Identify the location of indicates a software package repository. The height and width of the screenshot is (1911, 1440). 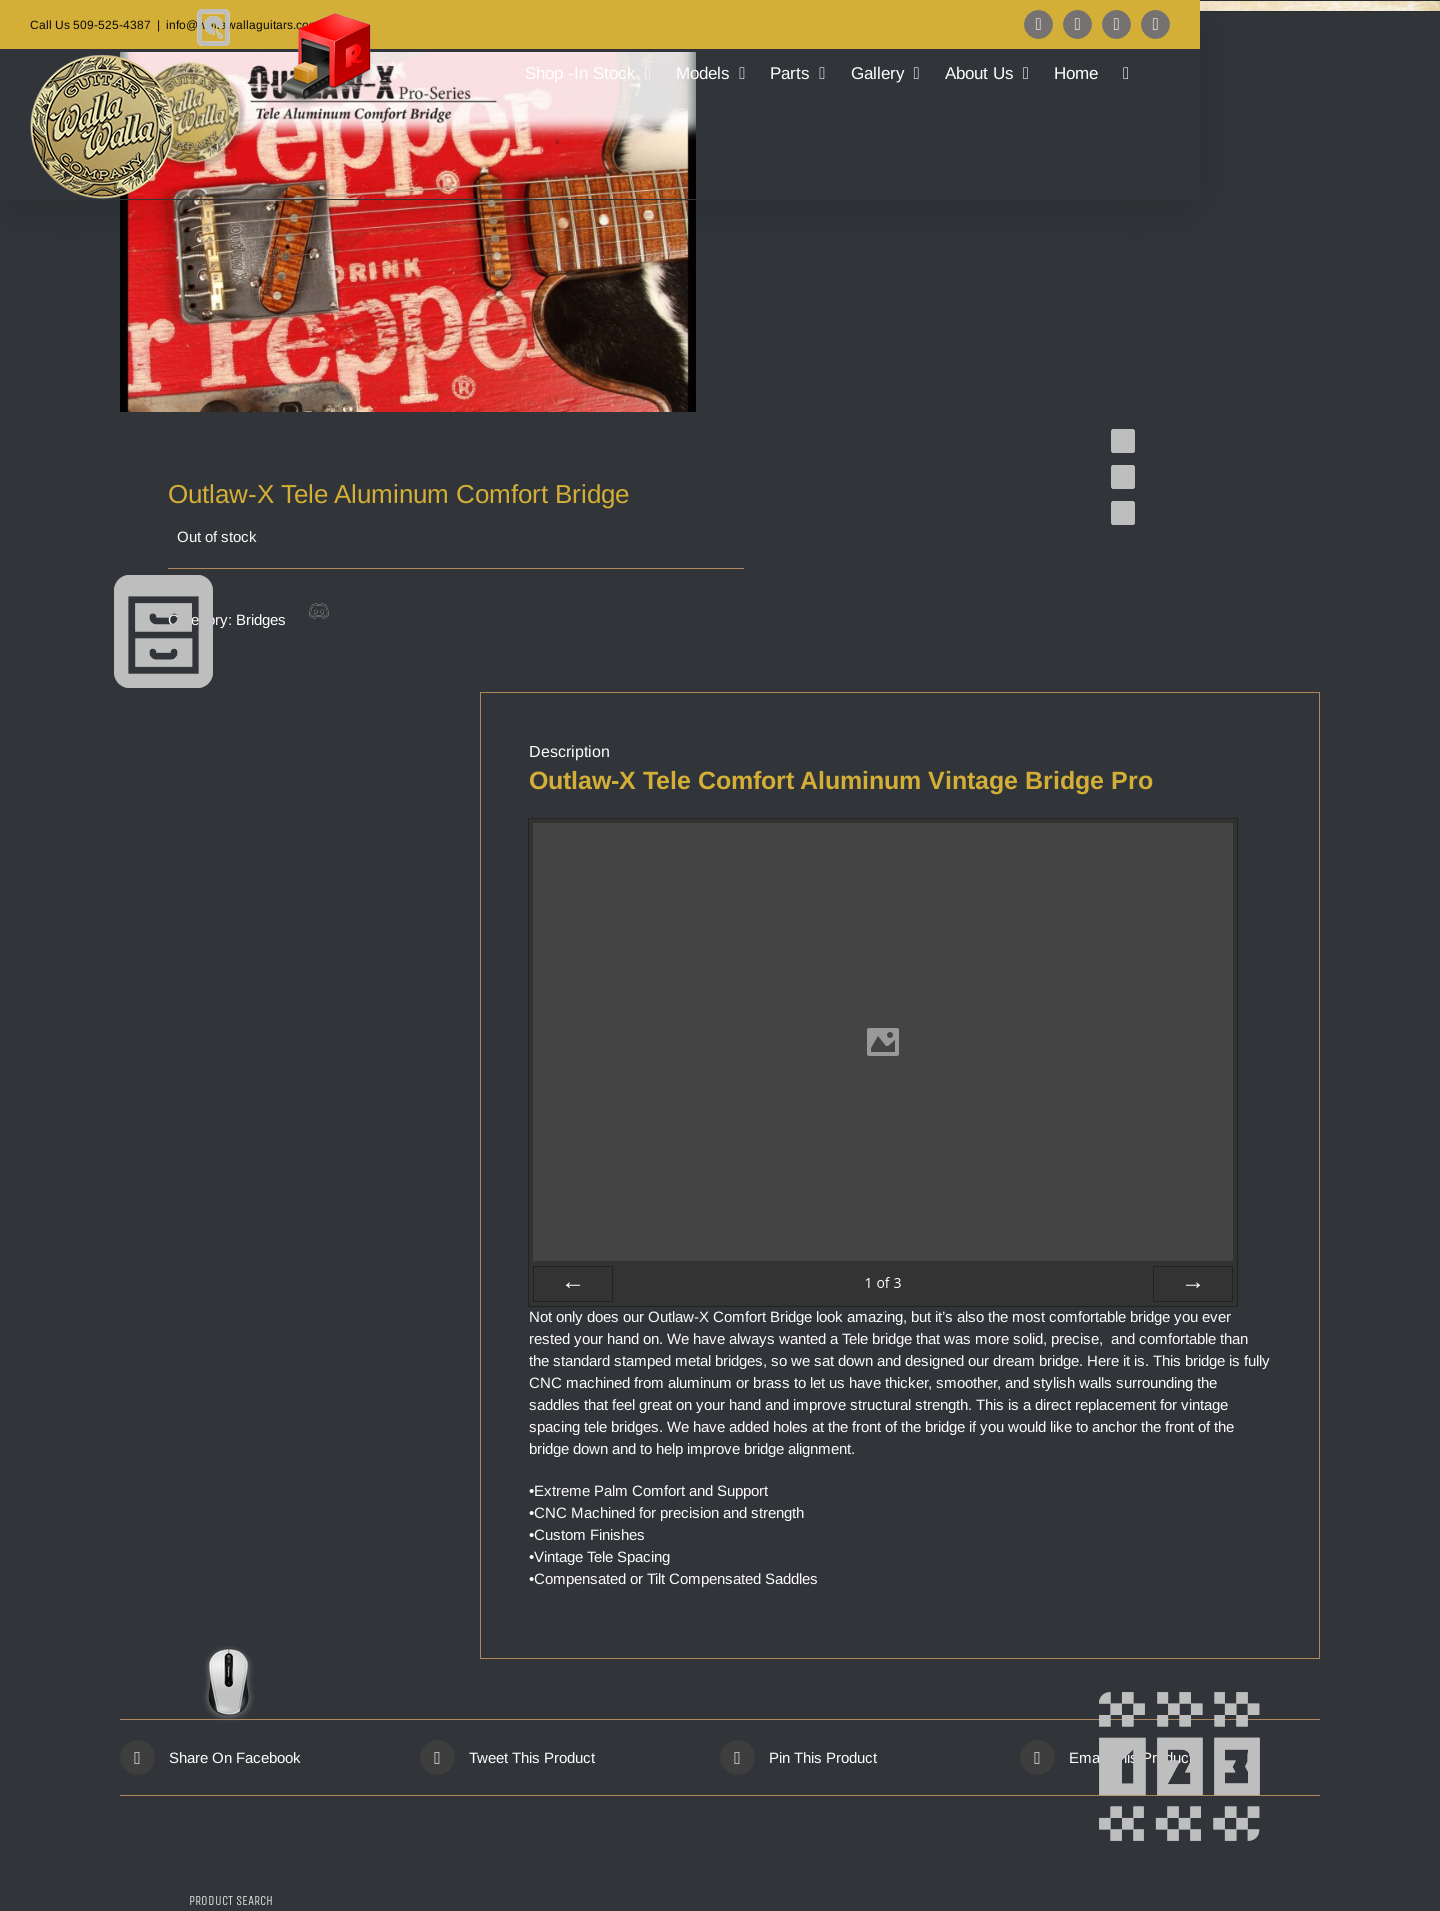
(326, 57).